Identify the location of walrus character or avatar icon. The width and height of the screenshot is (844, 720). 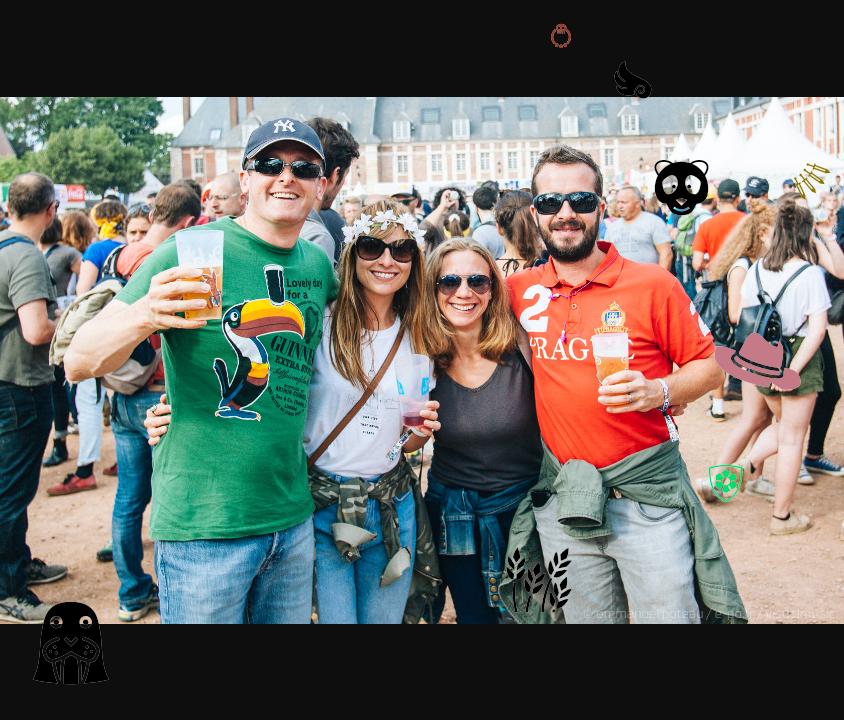
(71, 643).